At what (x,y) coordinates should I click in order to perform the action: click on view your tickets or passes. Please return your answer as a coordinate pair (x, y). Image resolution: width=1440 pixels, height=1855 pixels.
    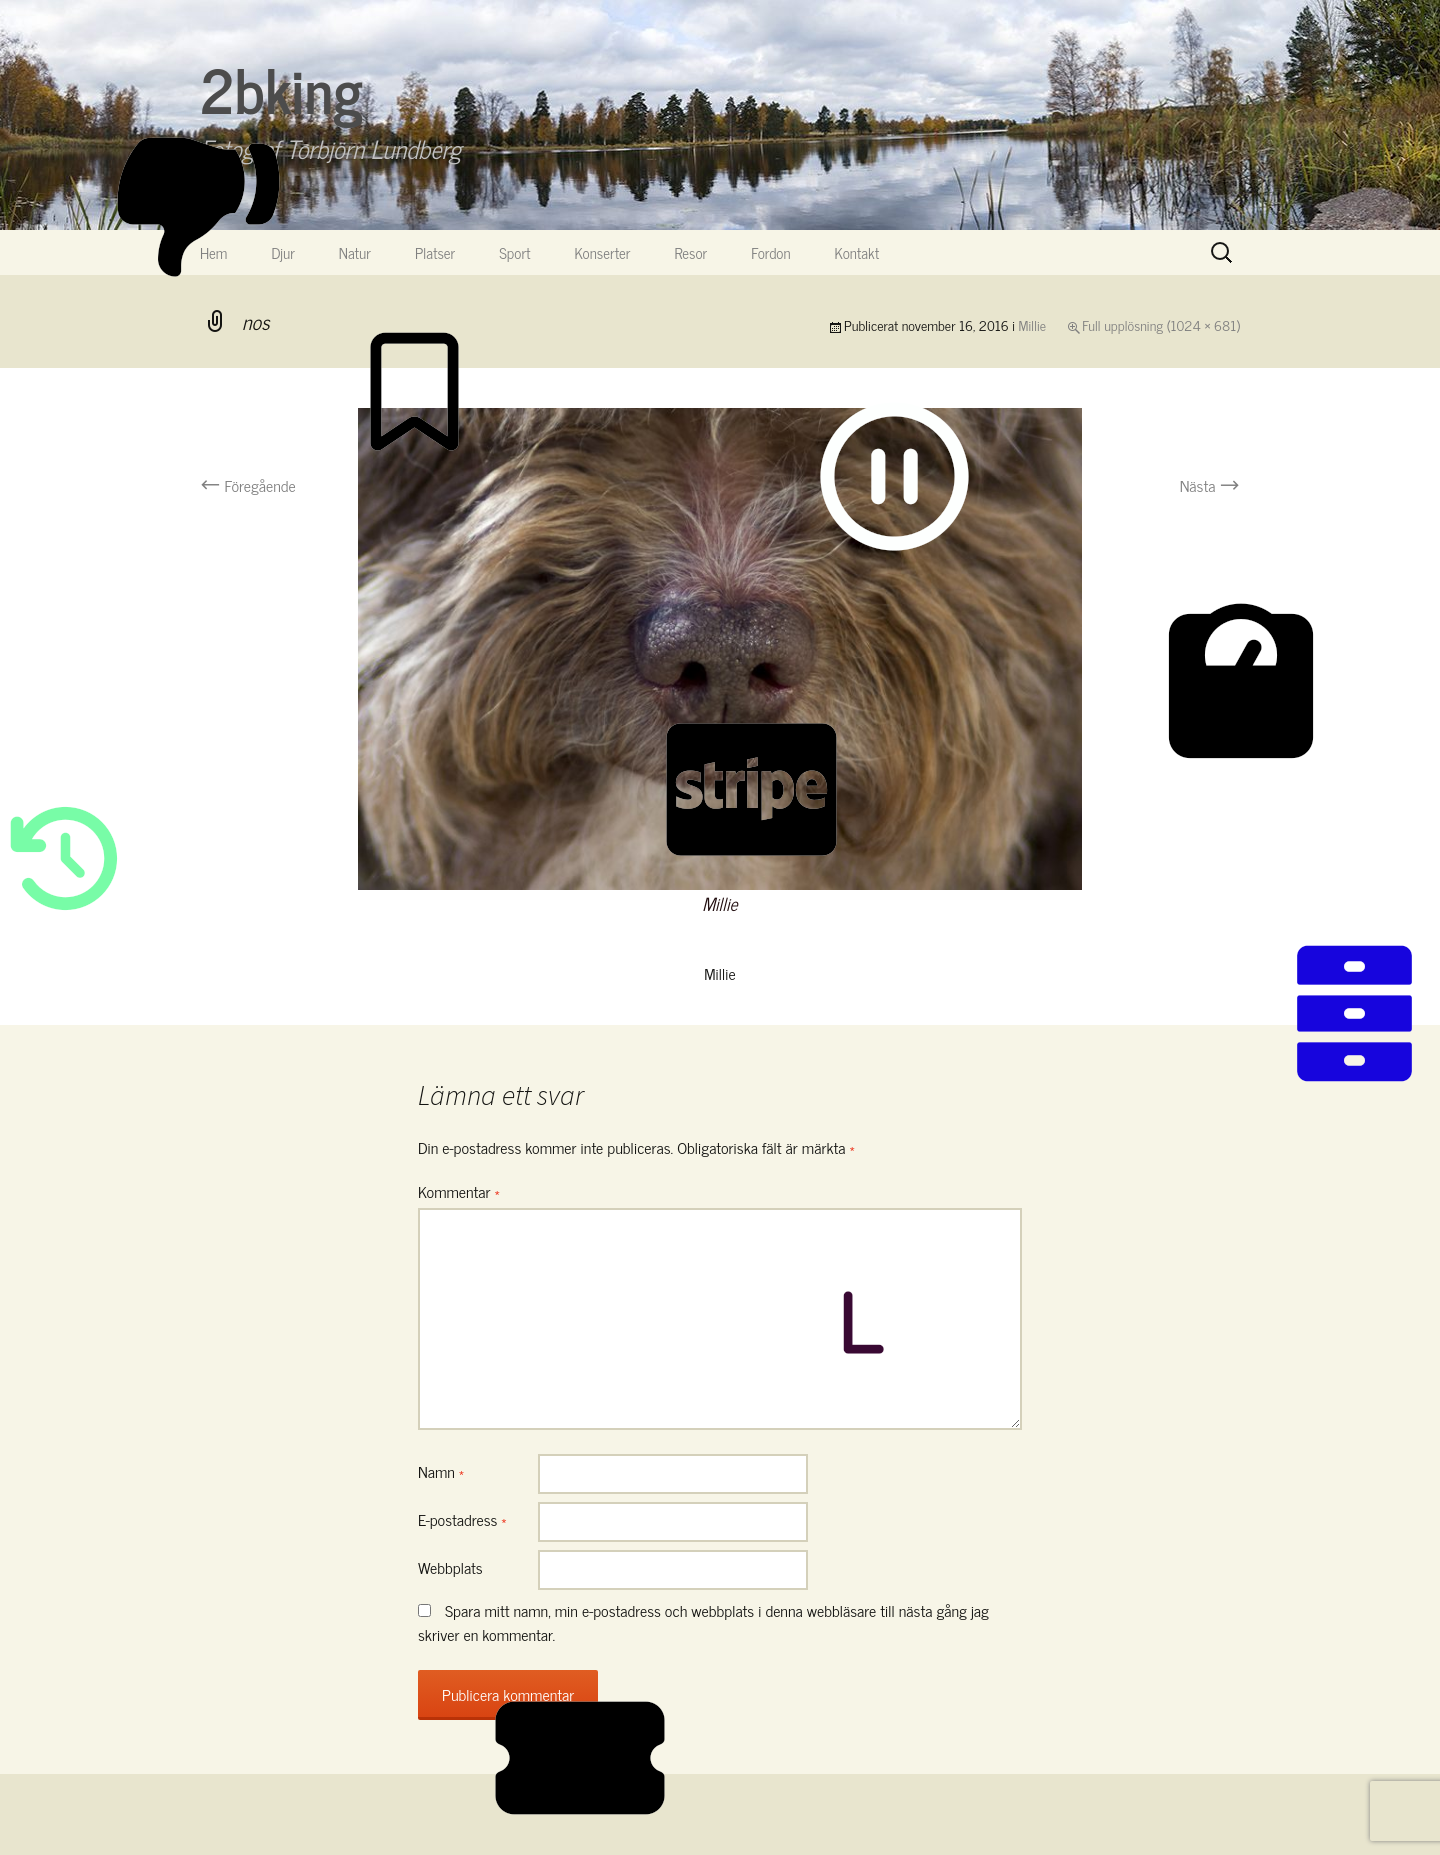
    Looking at the image, I should click on (580, 1758).